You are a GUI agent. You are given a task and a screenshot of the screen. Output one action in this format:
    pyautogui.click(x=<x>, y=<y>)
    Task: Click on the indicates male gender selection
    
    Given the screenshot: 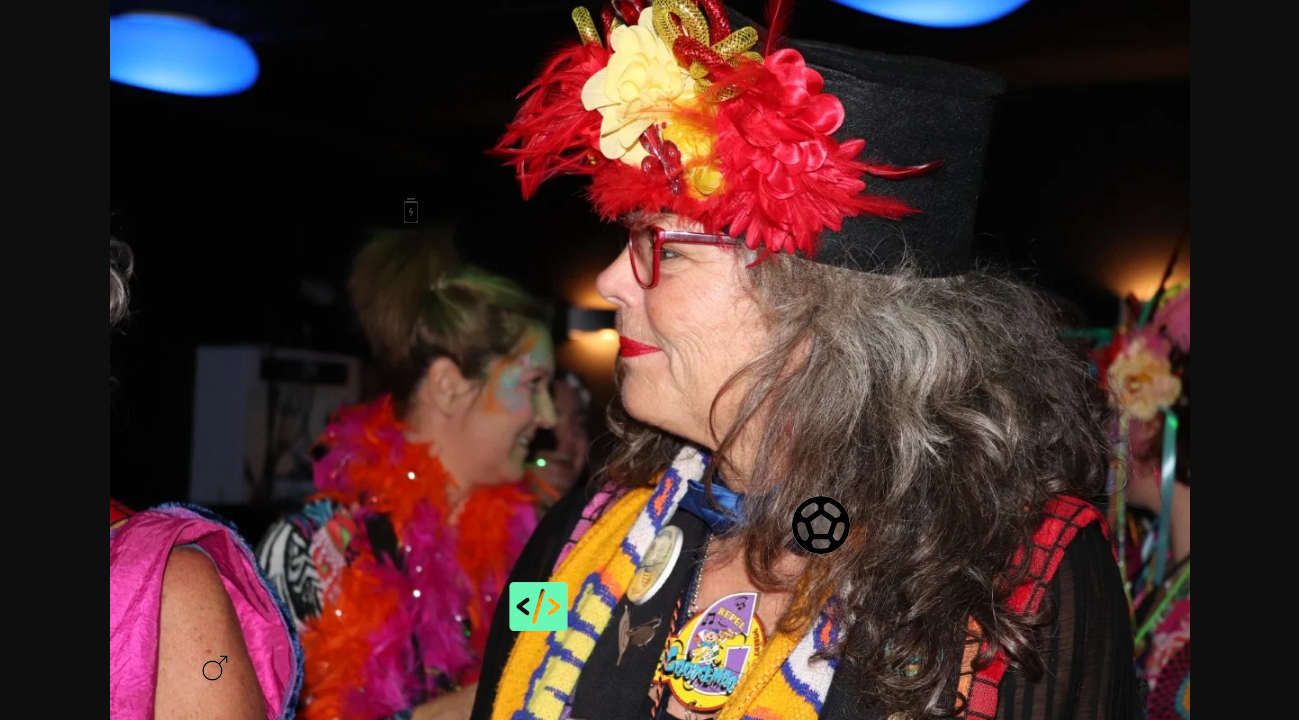 What is the action you would take?
    pyautogui.click(x=215, y=667)
    